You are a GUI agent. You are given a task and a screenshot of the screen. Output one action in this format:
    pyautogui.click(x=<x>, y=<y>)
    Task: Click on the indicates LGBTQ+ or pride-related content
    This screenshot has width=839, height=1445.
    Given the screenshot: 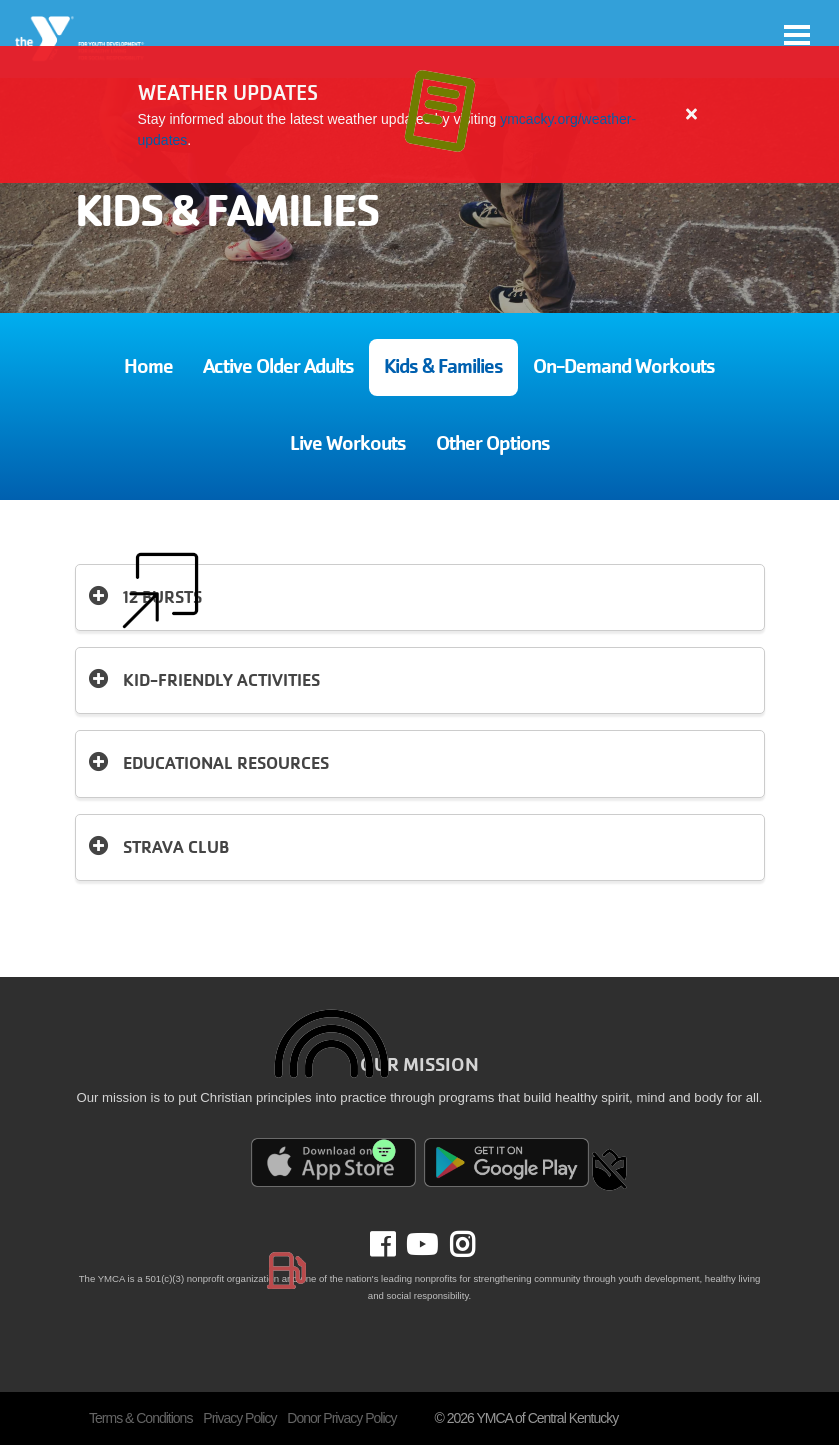 What is the action you would take?
    pyautogui.click(x=331, y=1047)
    